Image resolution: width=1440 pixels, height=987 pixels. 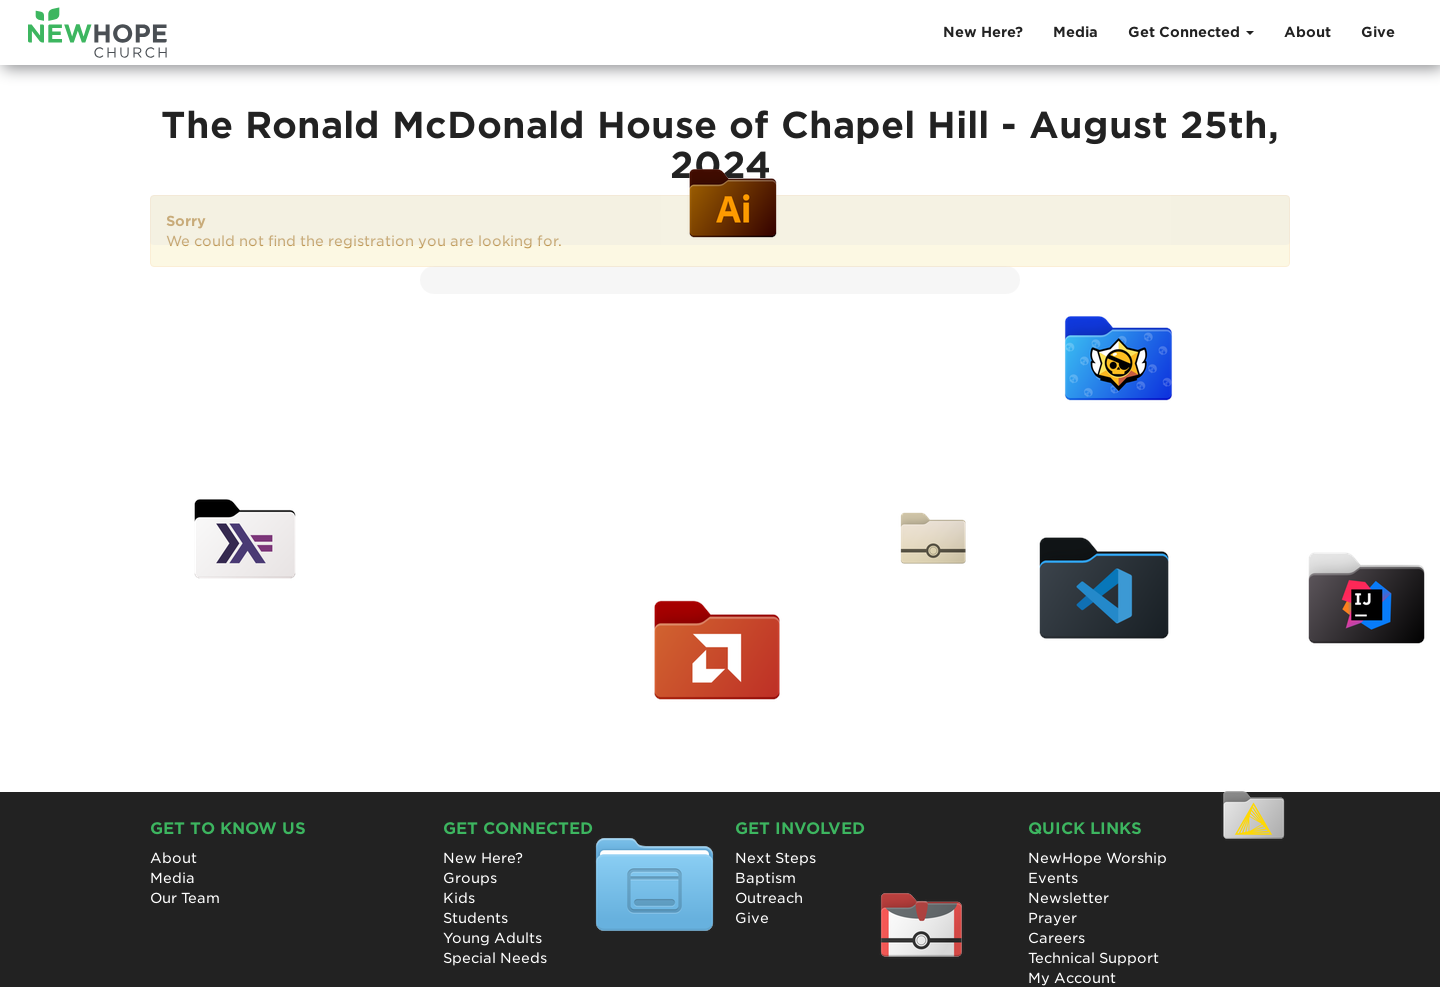 I want to click on open folder containing haskell project files, so click(x=244, y=541).